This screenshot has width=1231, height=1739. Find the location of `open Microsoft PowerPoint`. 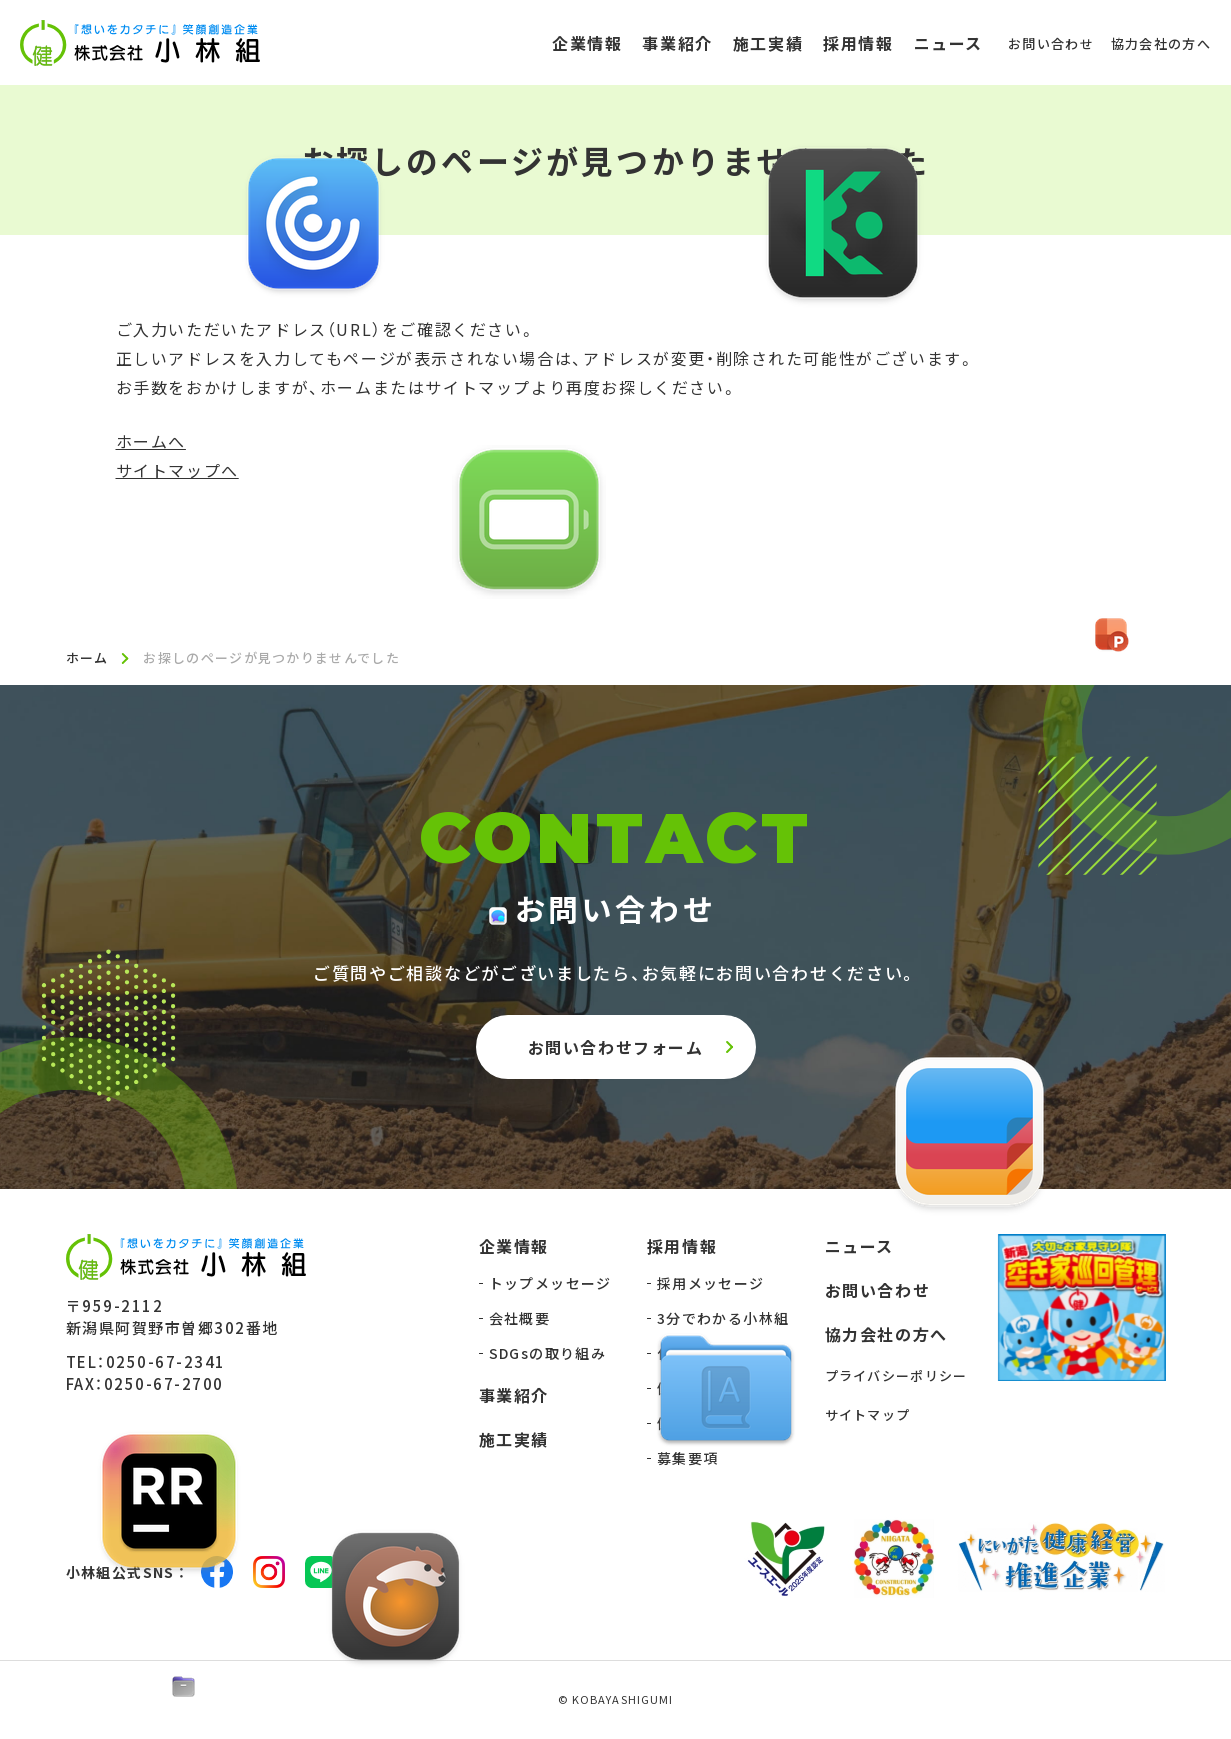

open Microsoft PowerPoint is located at coordinates (1111, 634).